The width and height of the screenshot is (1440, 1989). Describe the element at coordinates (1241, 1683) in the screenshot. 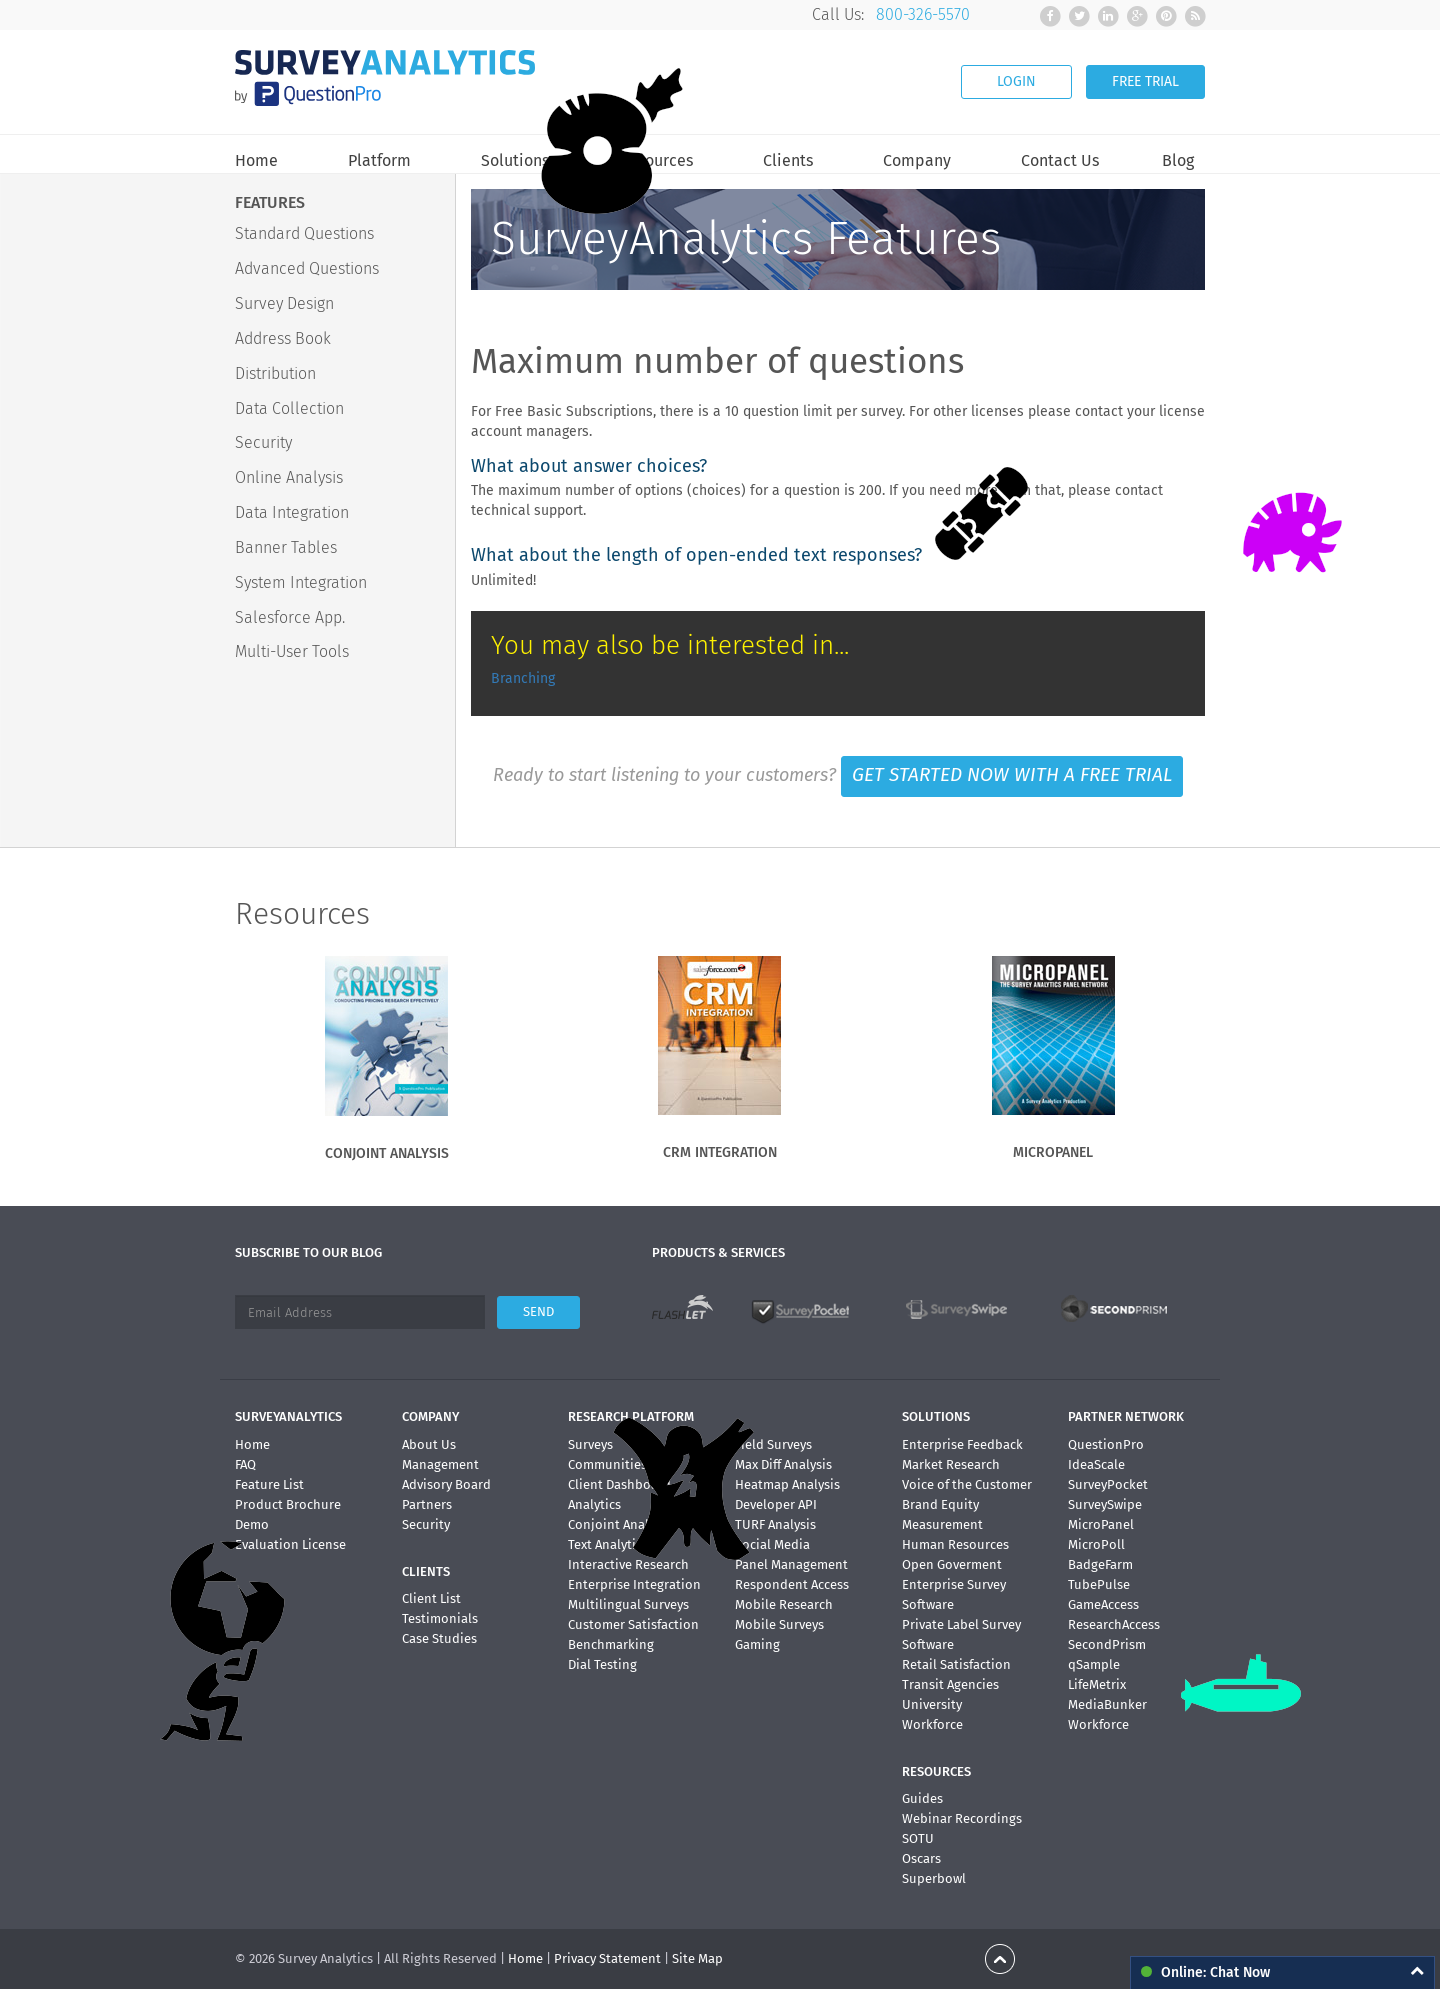

I see `navigate to submarine or underwater vessel section` at that location.